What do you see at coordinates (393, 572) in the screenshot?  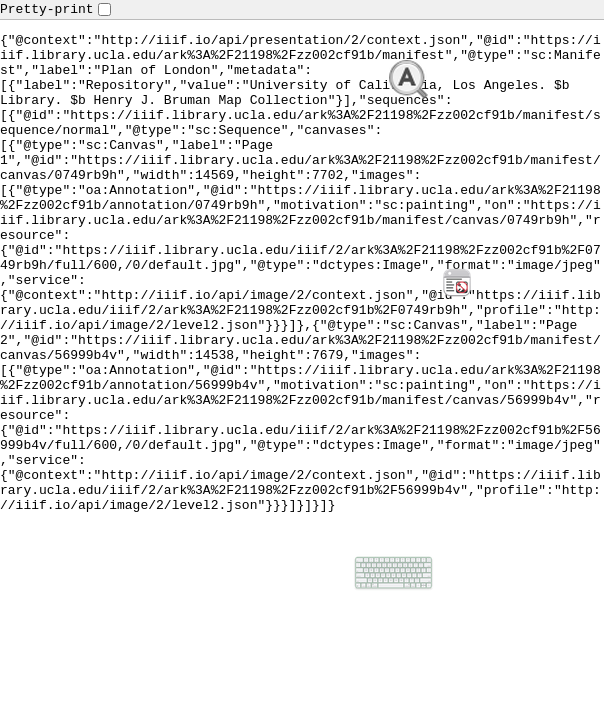 I see `bluetooth keyboard connected successfully` at bounding box center [393, 572].